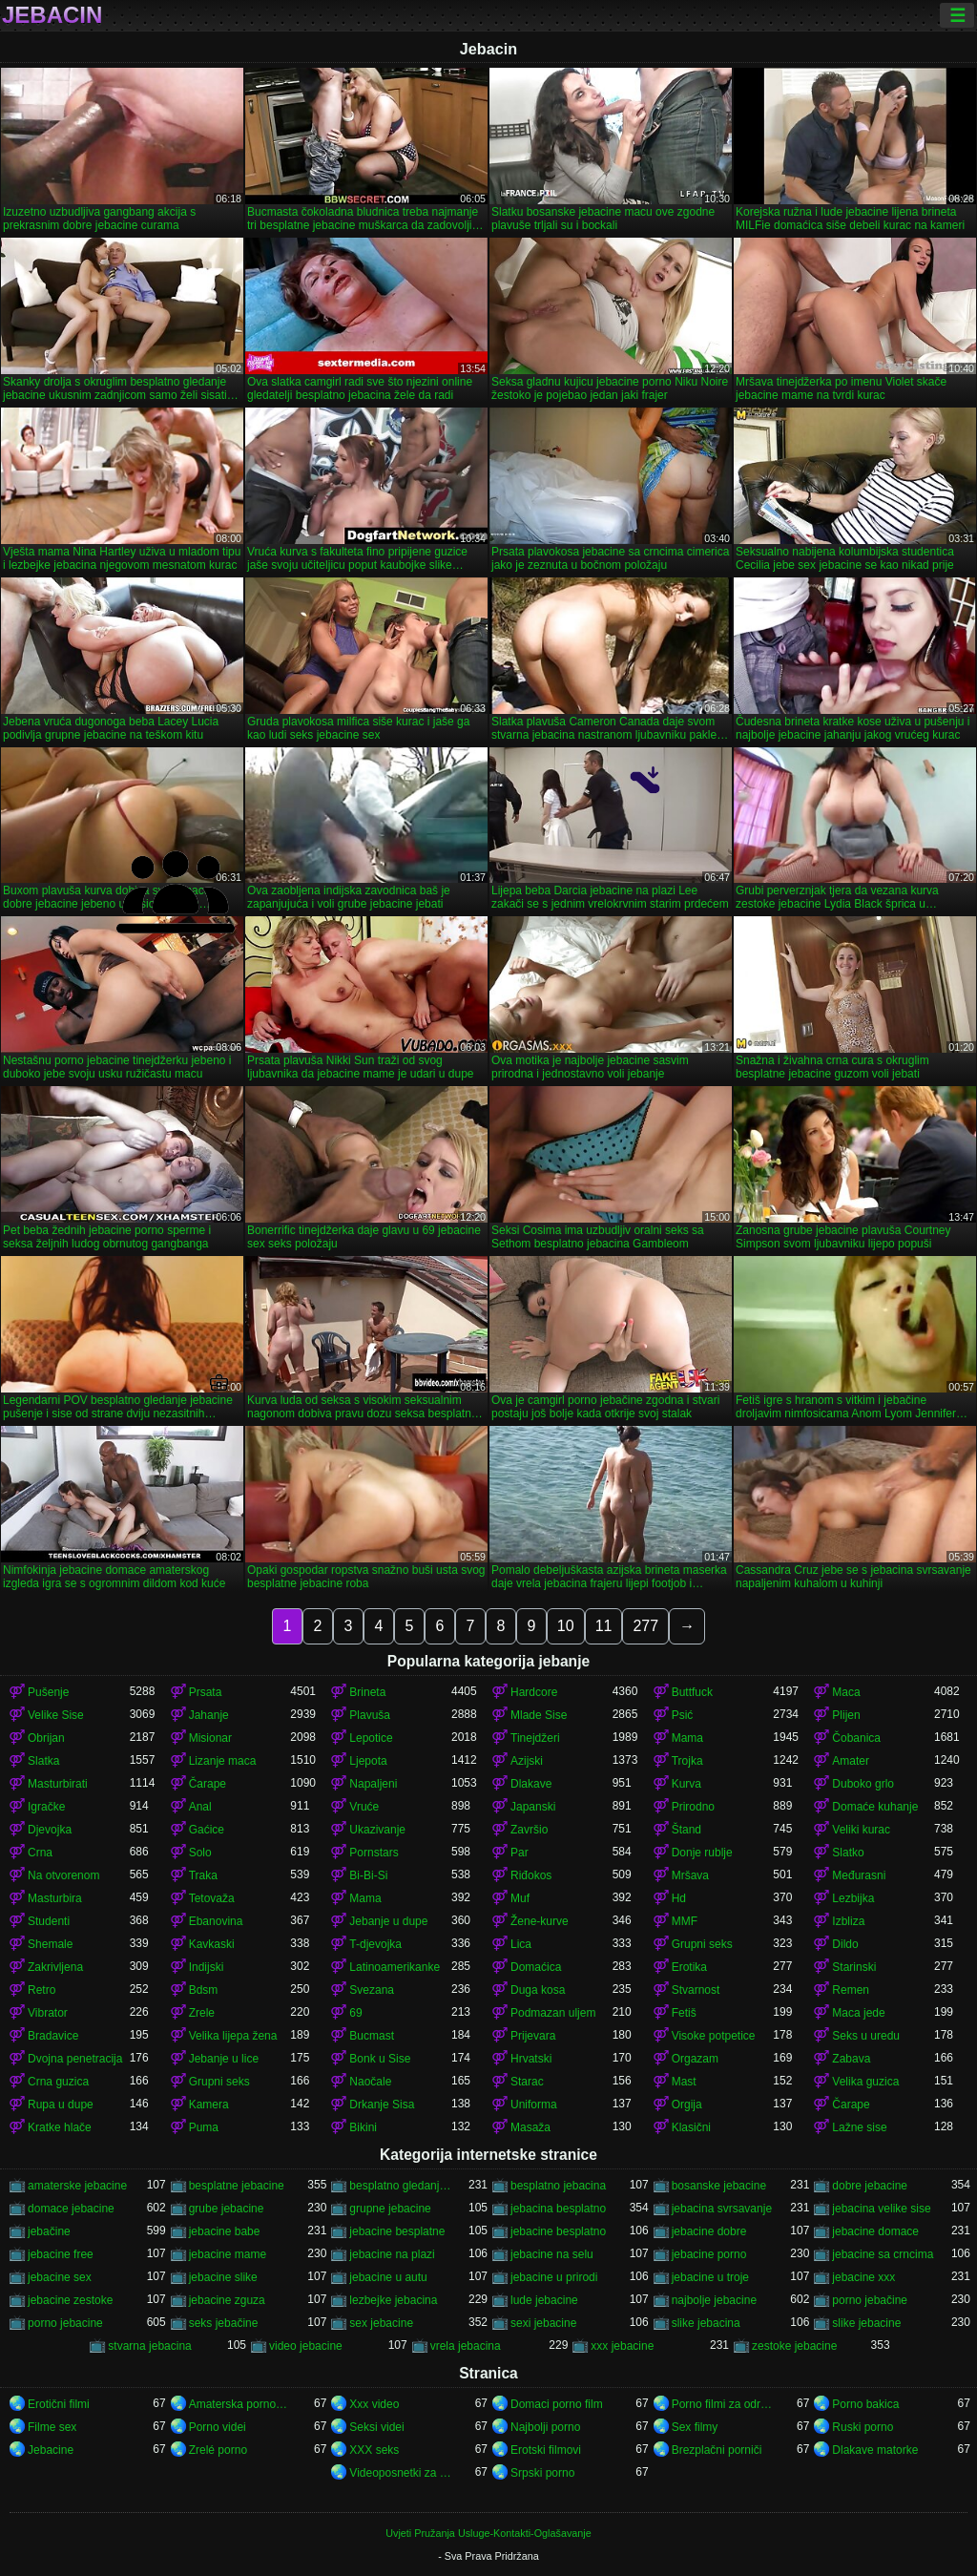 This screenshot has height=2576, width=977. Describe the element at coordinates (176, 890) in the screenshot. I see `view all team members or users` at that location.